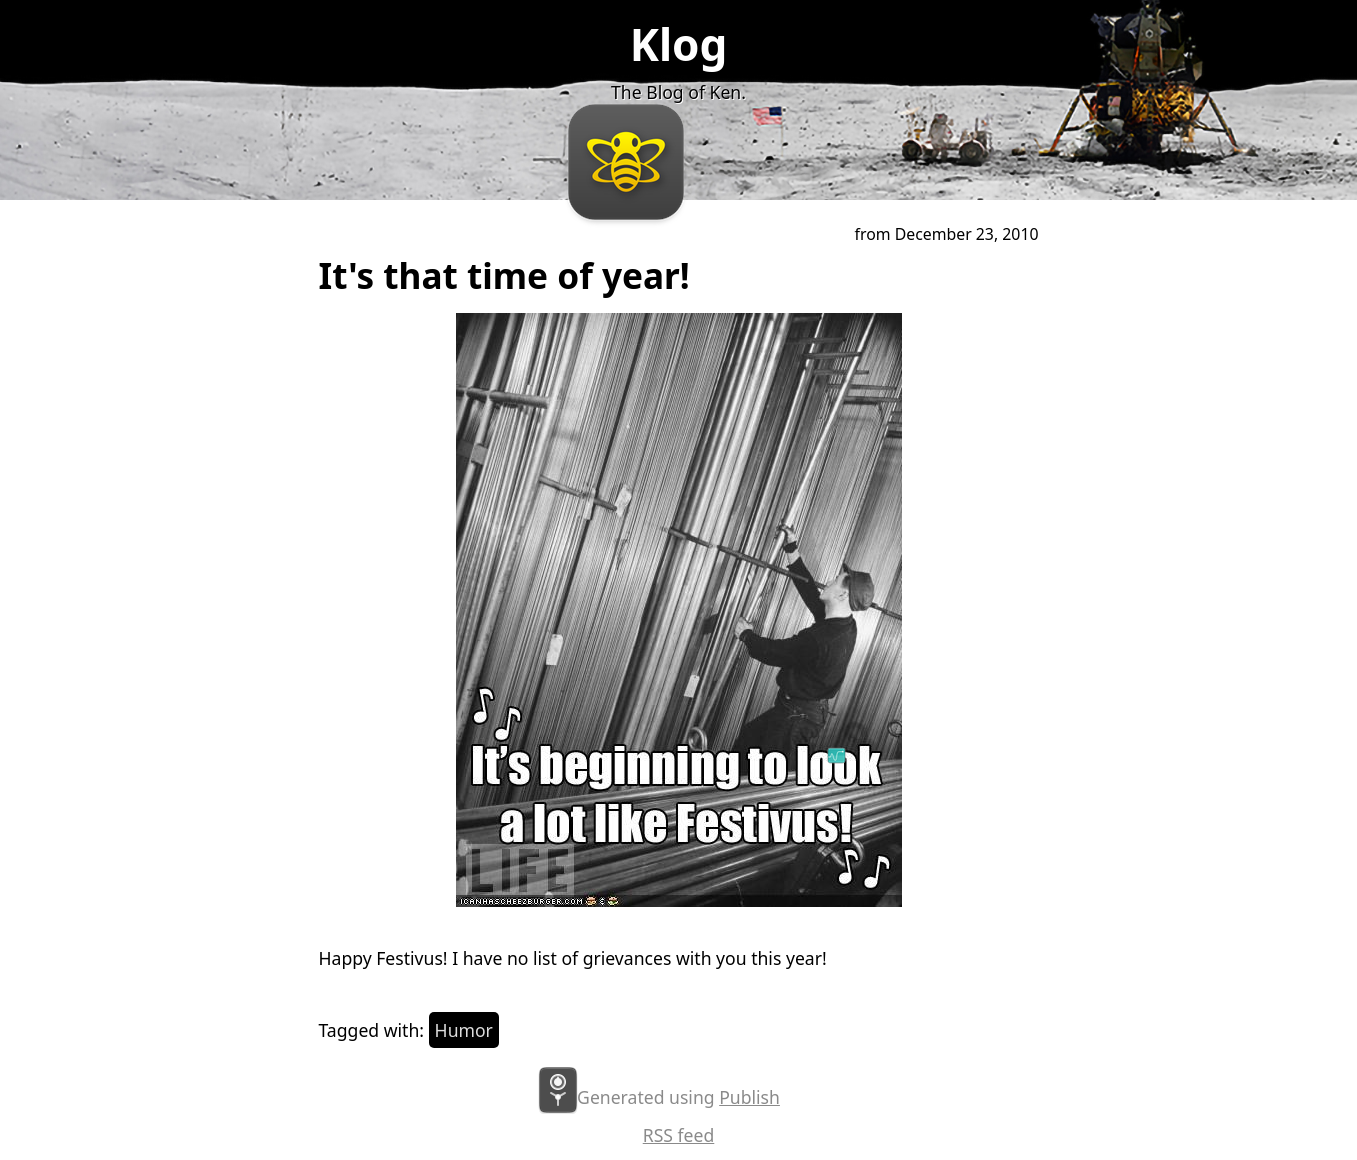  Describe the element at coordinates (836, 755) in the screenshot. I see `open system resource usage monitor` at that location.